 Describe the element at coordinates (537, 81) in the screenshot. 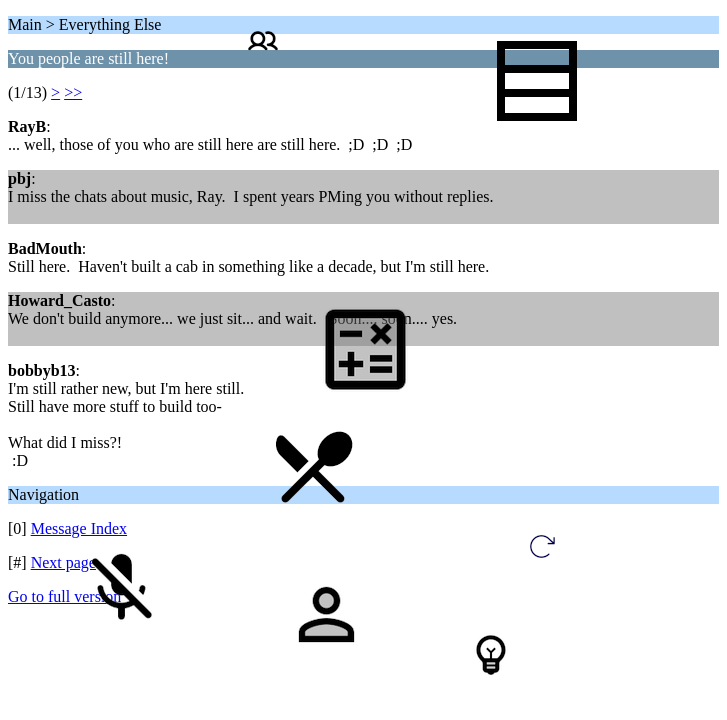

I see `view data in table row format` at that location.